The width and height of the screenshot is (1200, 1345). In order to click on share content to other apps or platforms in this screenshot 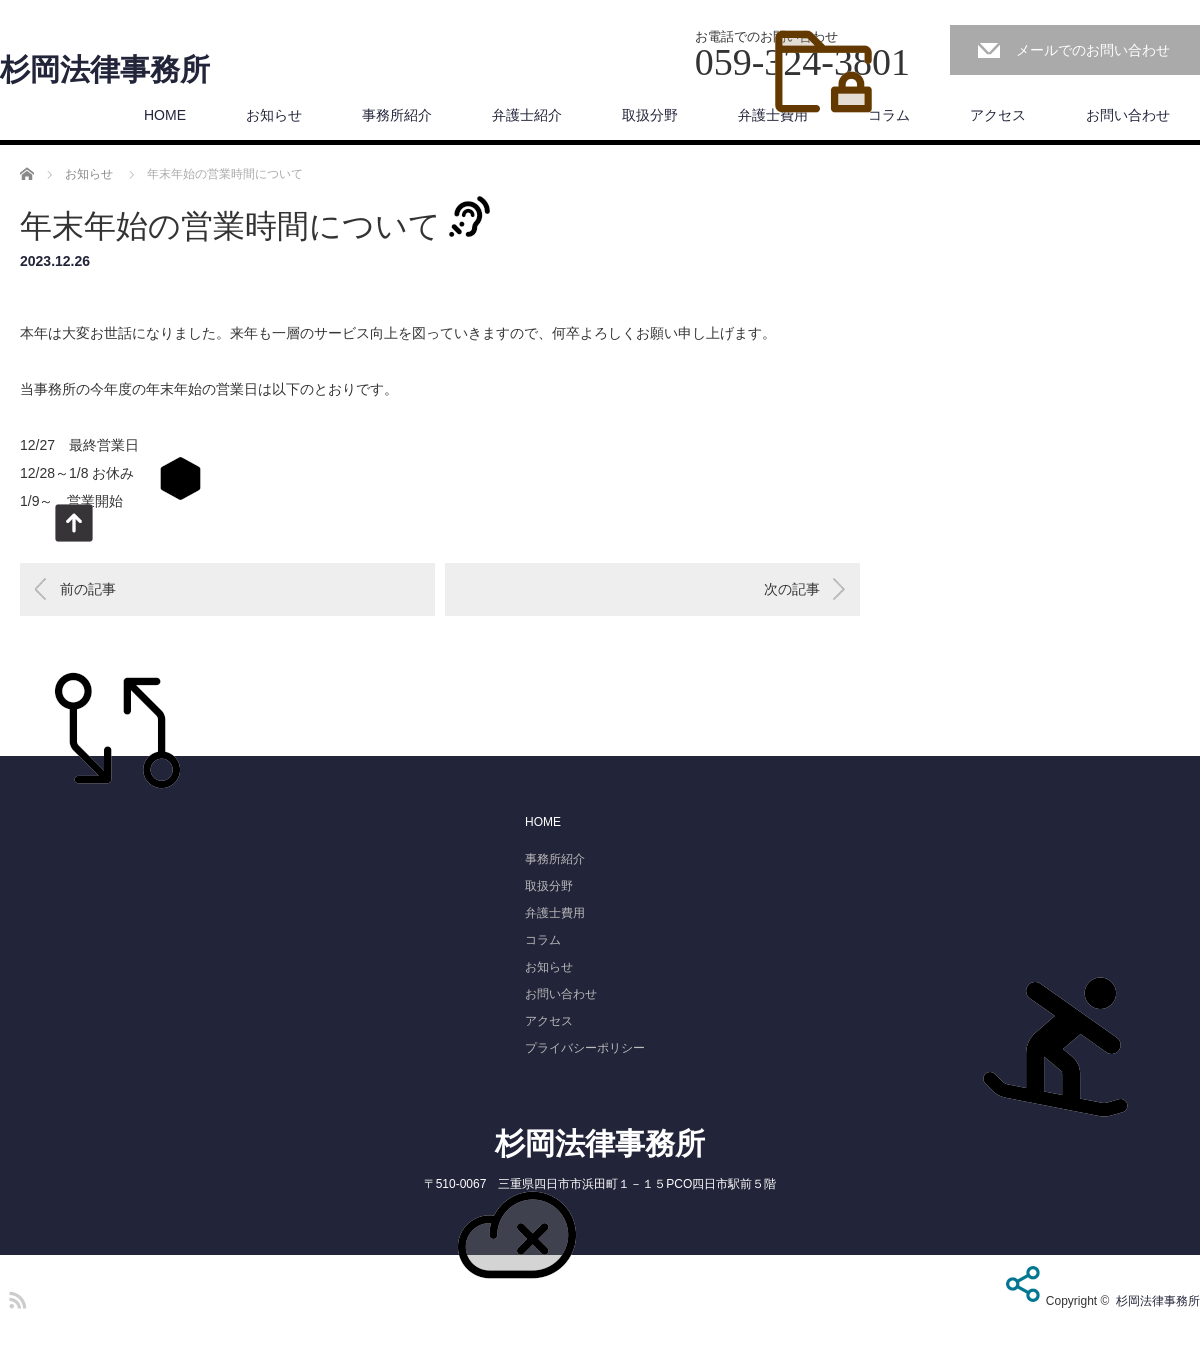, I will do `click(1024, 1284)`.